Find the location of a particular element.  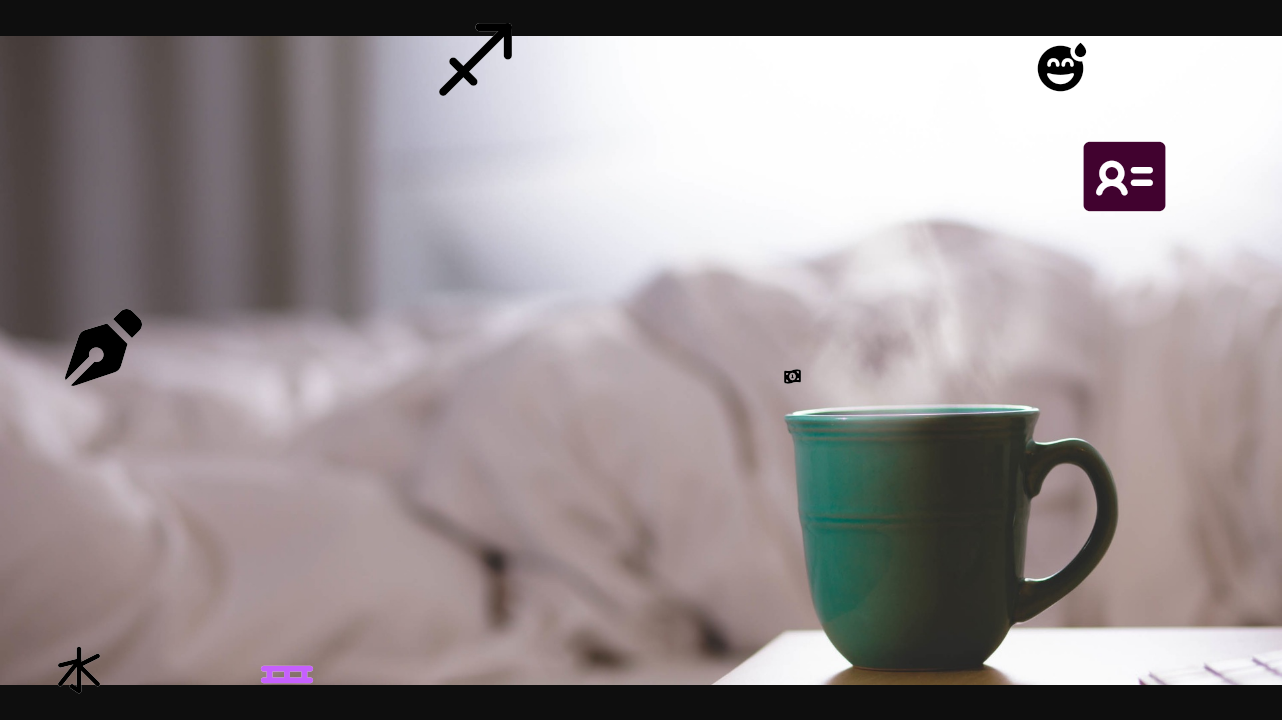

view warehouse inventory is located at coordinates (287, 660).